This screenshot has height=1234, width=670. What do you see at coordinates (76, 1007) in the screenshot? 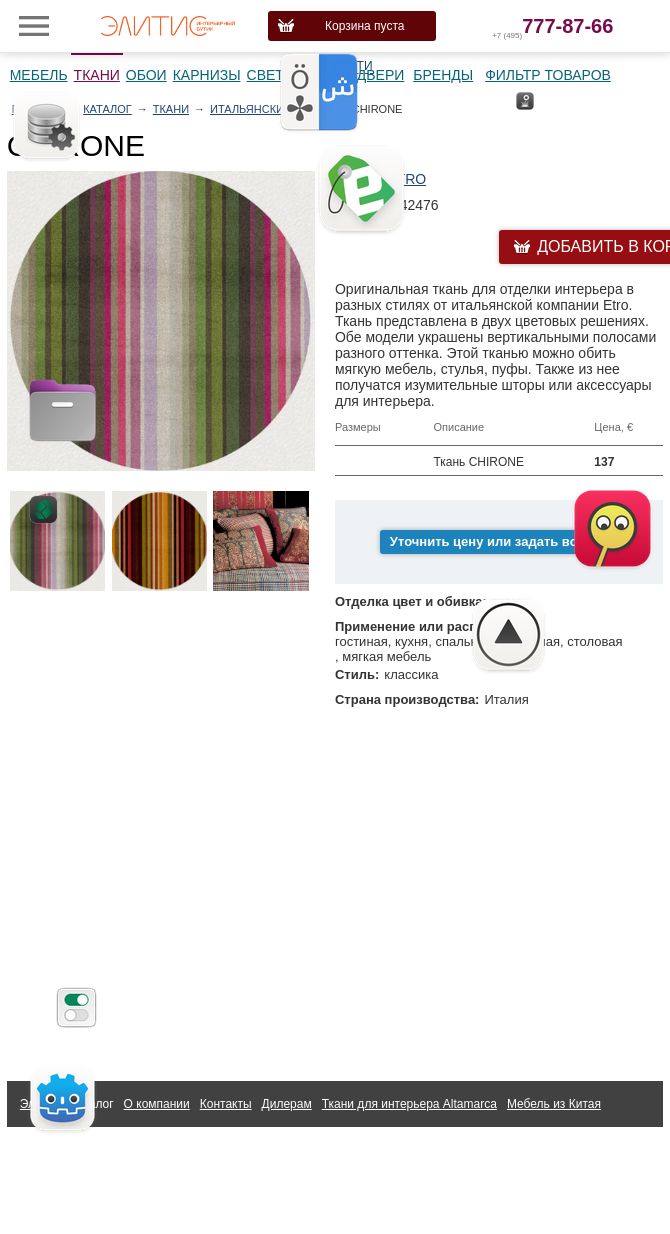
I see `open system tweaks or settings customization` at bounding box center [76, 1007].